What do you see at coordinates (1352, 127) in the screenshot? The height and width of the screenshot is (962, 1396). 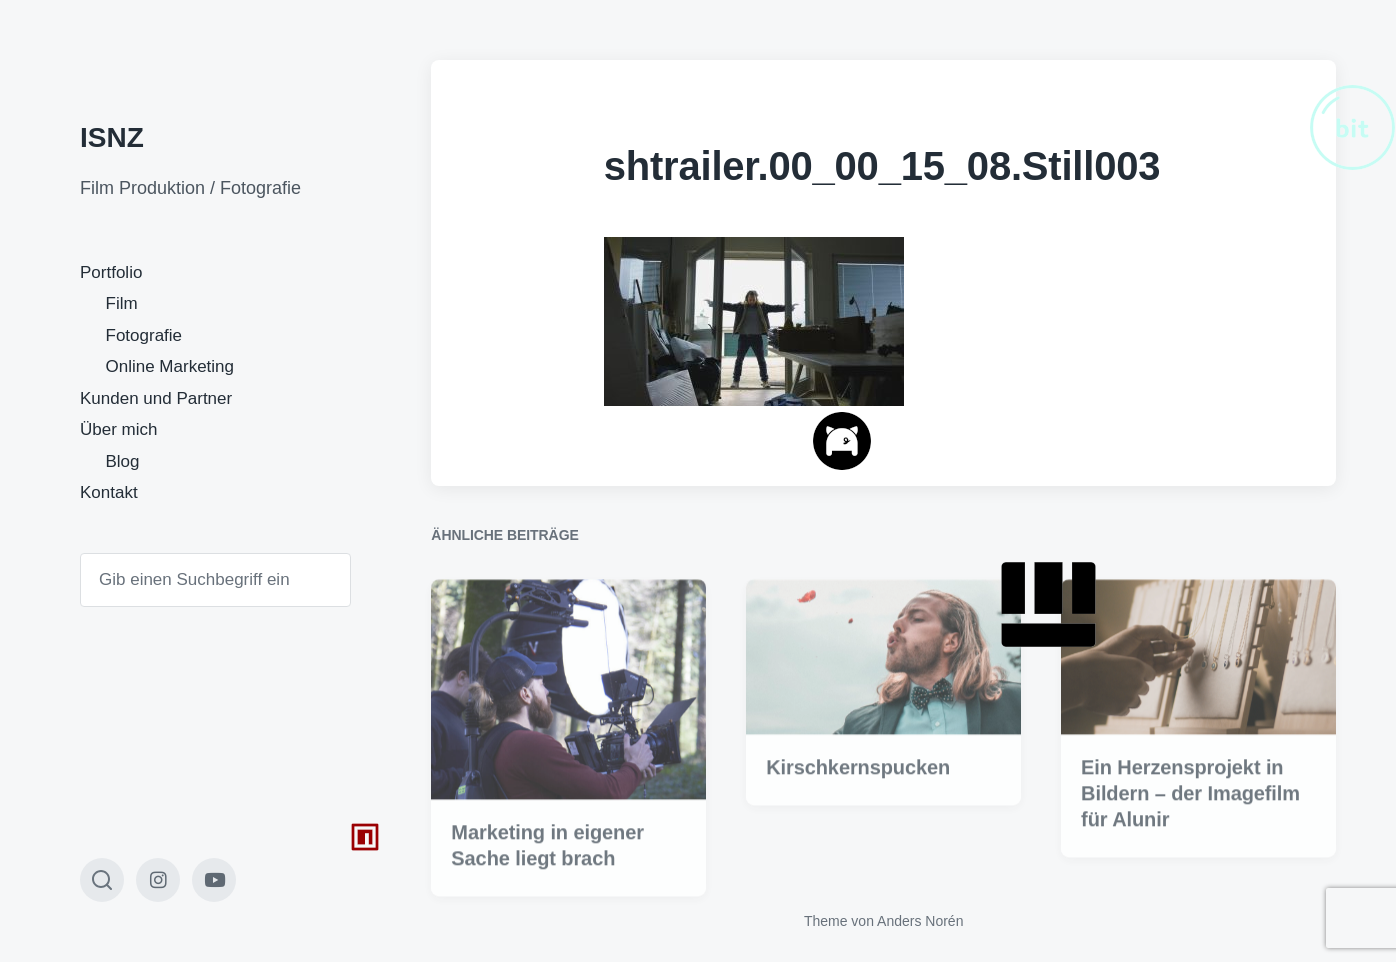 I see `bit component sharing platform logo` at bounding box center [1352, 127].